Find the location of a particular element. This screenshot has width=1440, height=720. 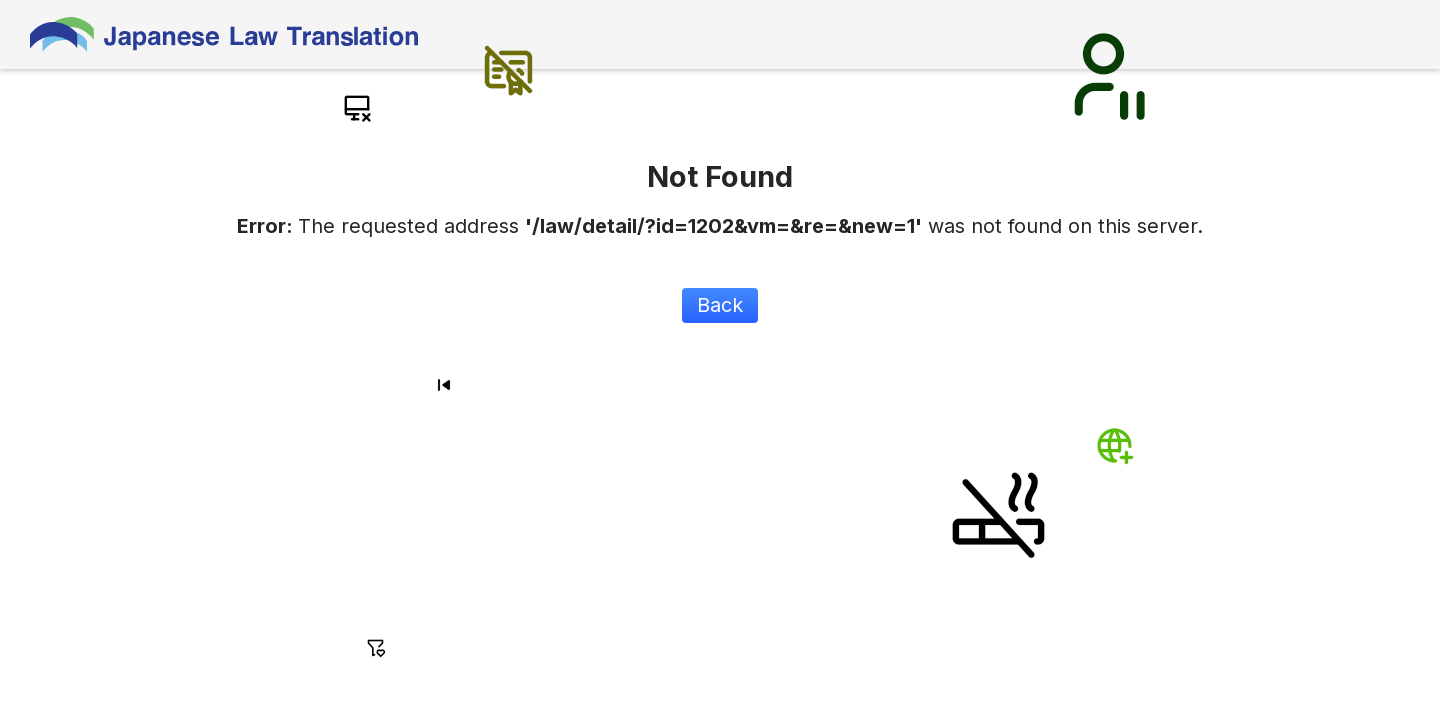

add a new language or region is located at coordinates (1114, 445).